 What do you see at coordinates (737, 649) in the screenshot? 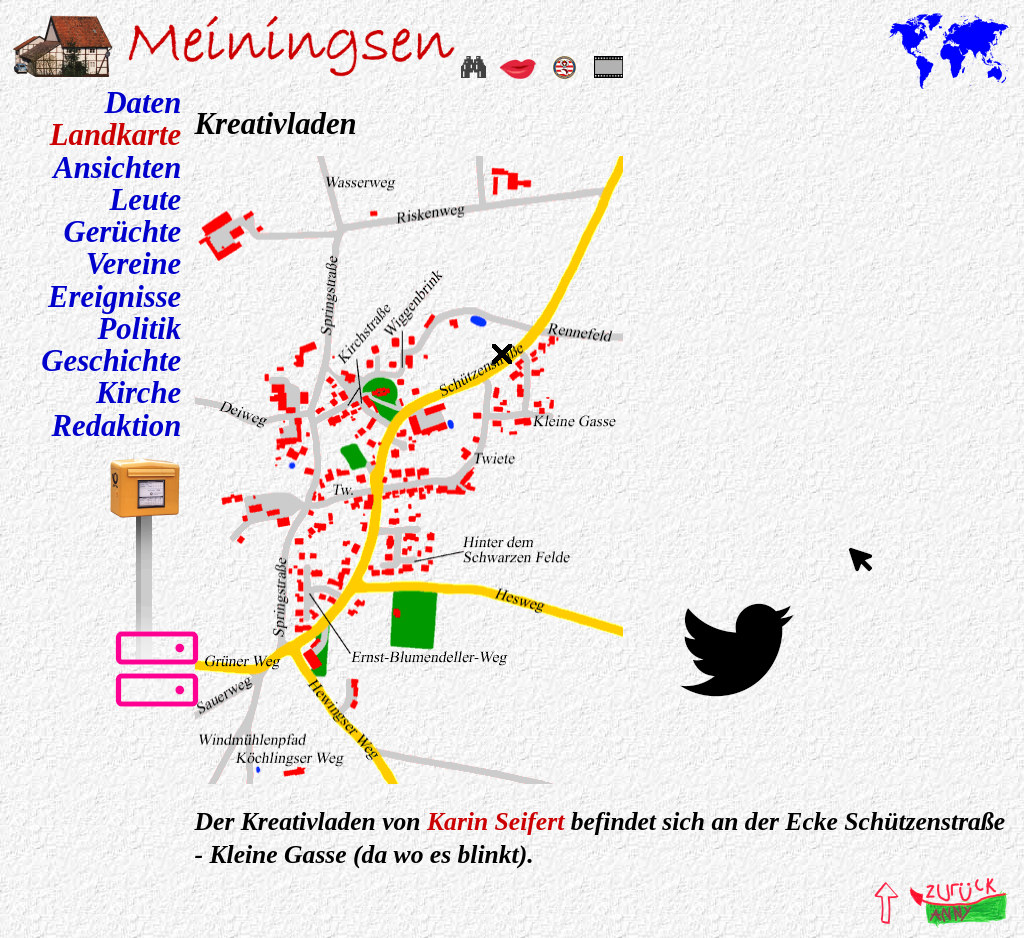
I see `share to Twitter` at bounding box center [737, 649].